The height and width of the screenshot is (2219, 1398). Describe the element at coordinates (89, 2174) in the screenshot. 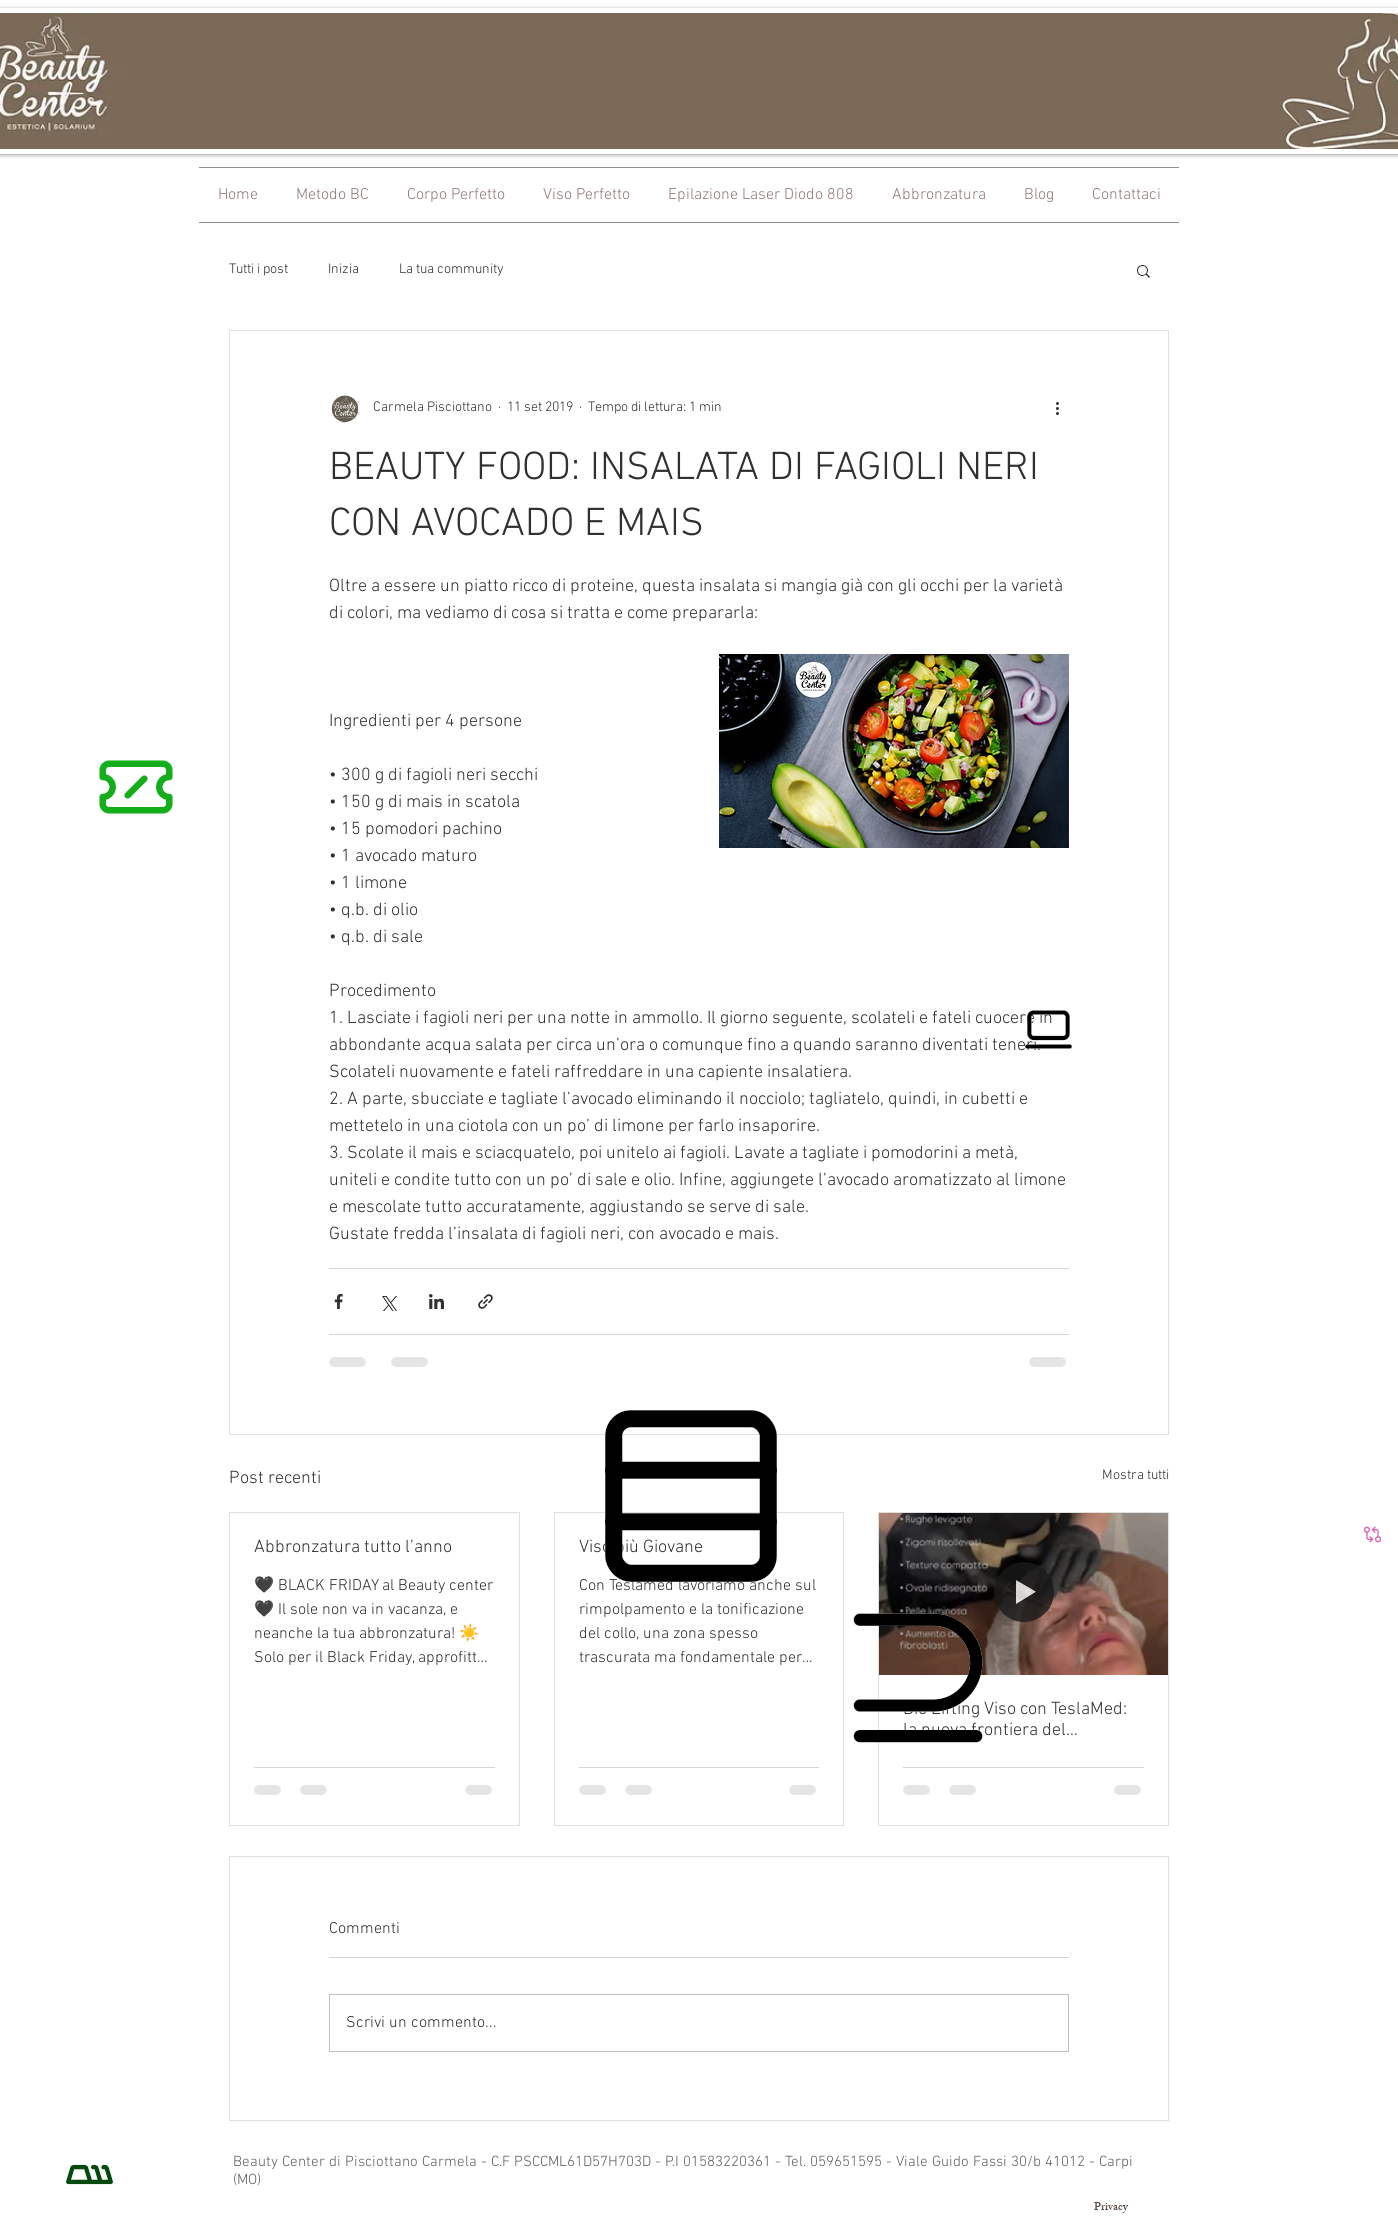

I see `switch between open browser tabs` at that location.